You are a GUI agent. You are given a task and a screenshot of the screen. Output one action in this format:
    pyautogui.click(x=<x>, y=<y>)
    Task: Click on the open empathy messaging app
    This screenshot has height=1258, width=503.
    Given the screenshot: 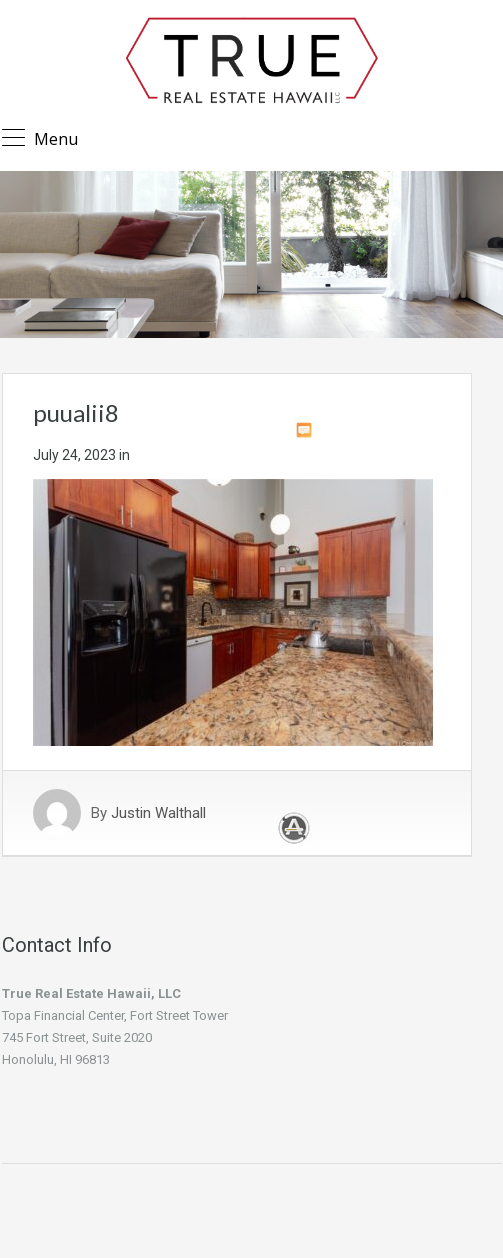 What is the action you would take?
    pyautogui.click(x=304, y=430)
    